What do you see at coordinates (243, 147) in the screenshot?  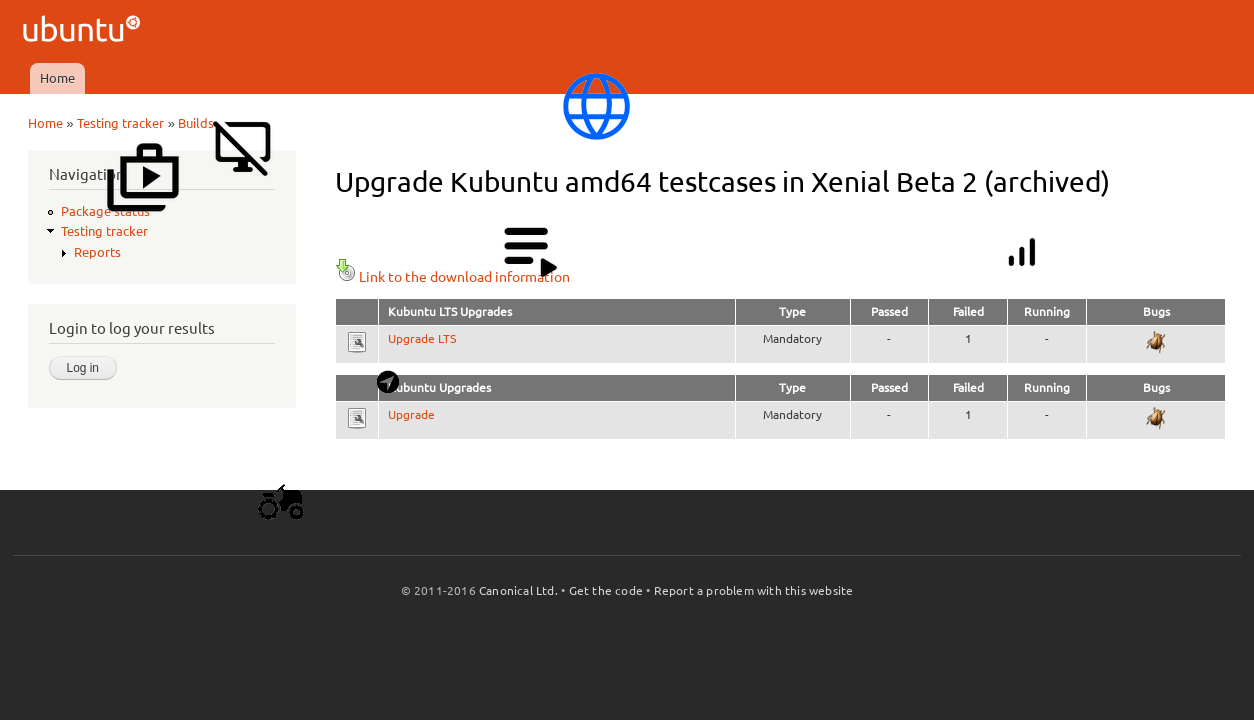 I see `desktop access is disabled or unavailable` at bounding box center [243, 147].